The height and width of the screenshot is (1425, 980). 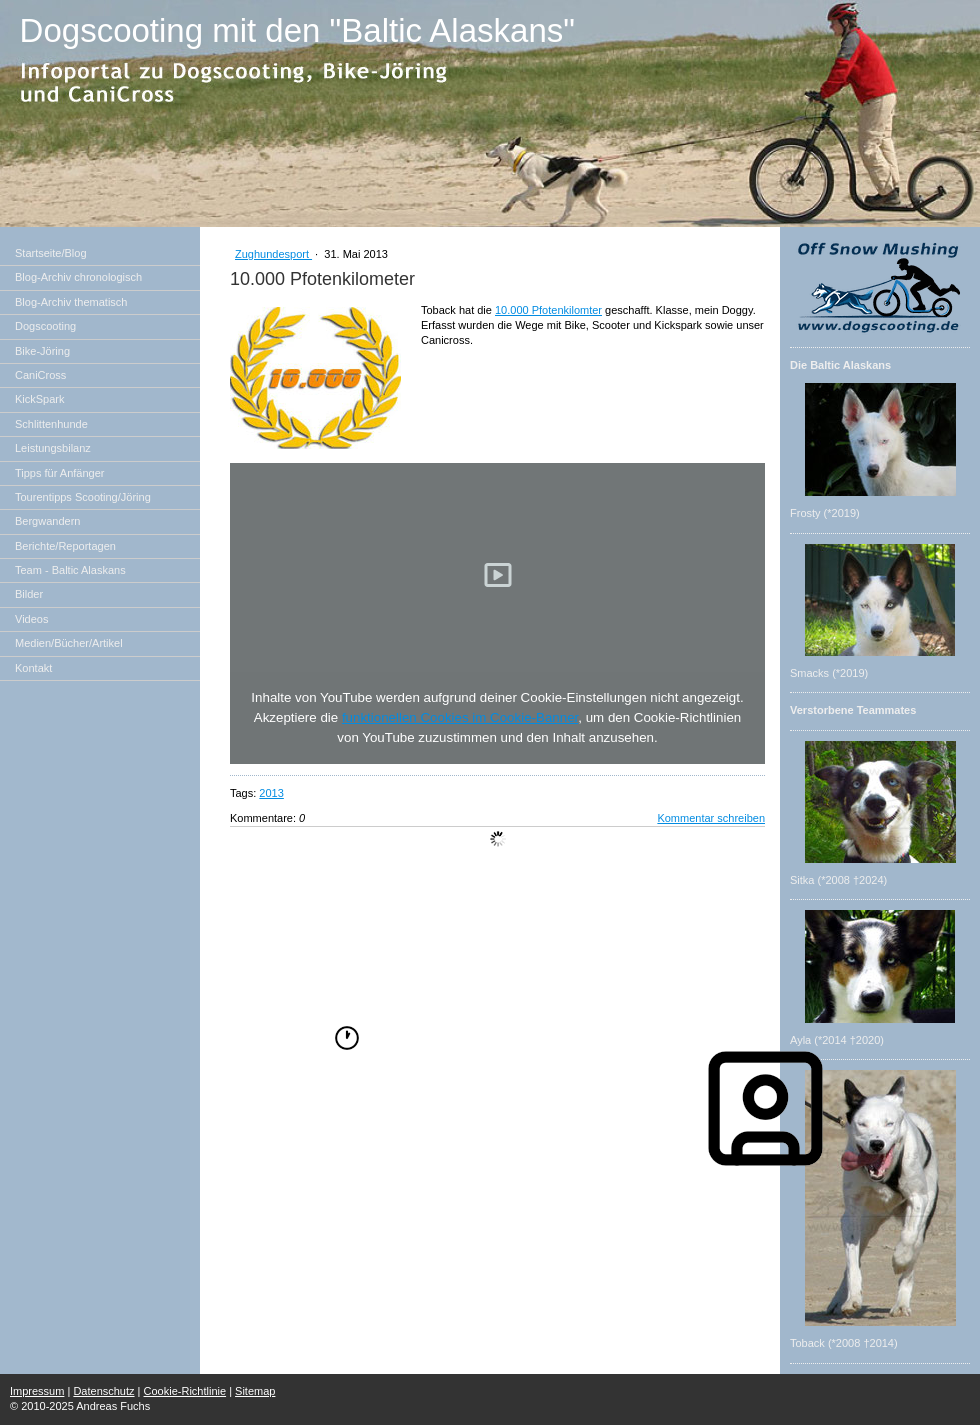 I want to click on indicates the time is 1 o'clock, so click(x=347, y=1038).